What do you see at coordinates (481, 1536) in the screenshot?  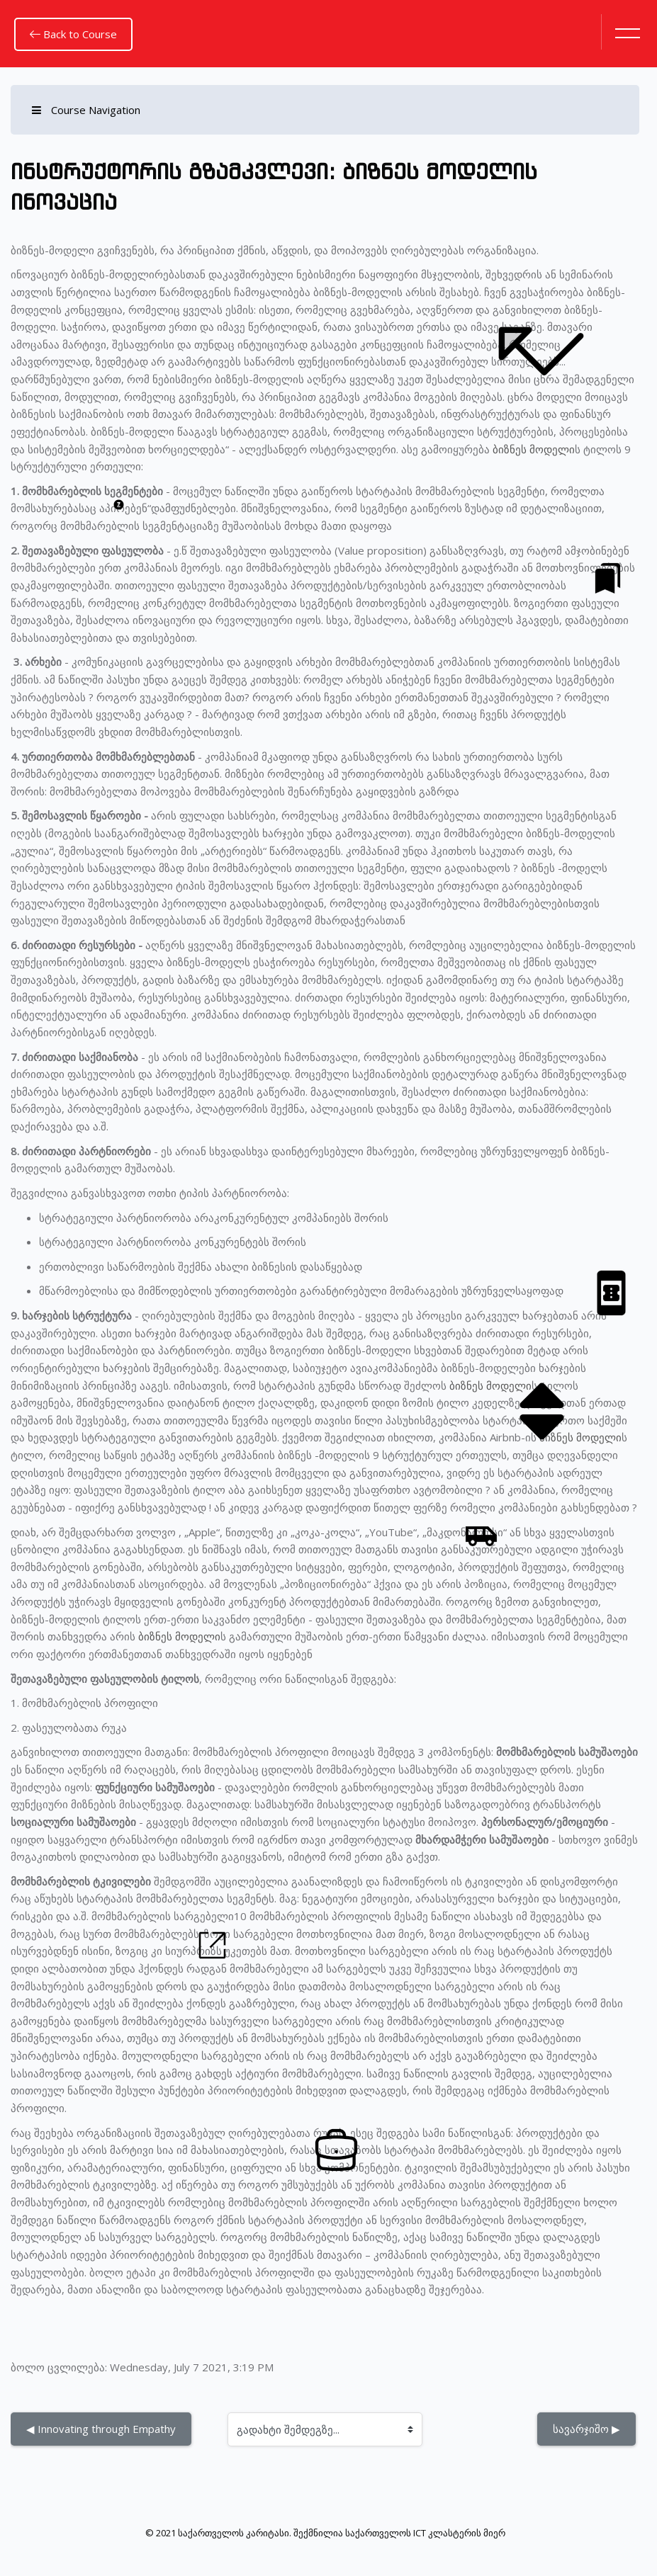 I see `access airport shuttle services` at bounding box center [481, 1536].